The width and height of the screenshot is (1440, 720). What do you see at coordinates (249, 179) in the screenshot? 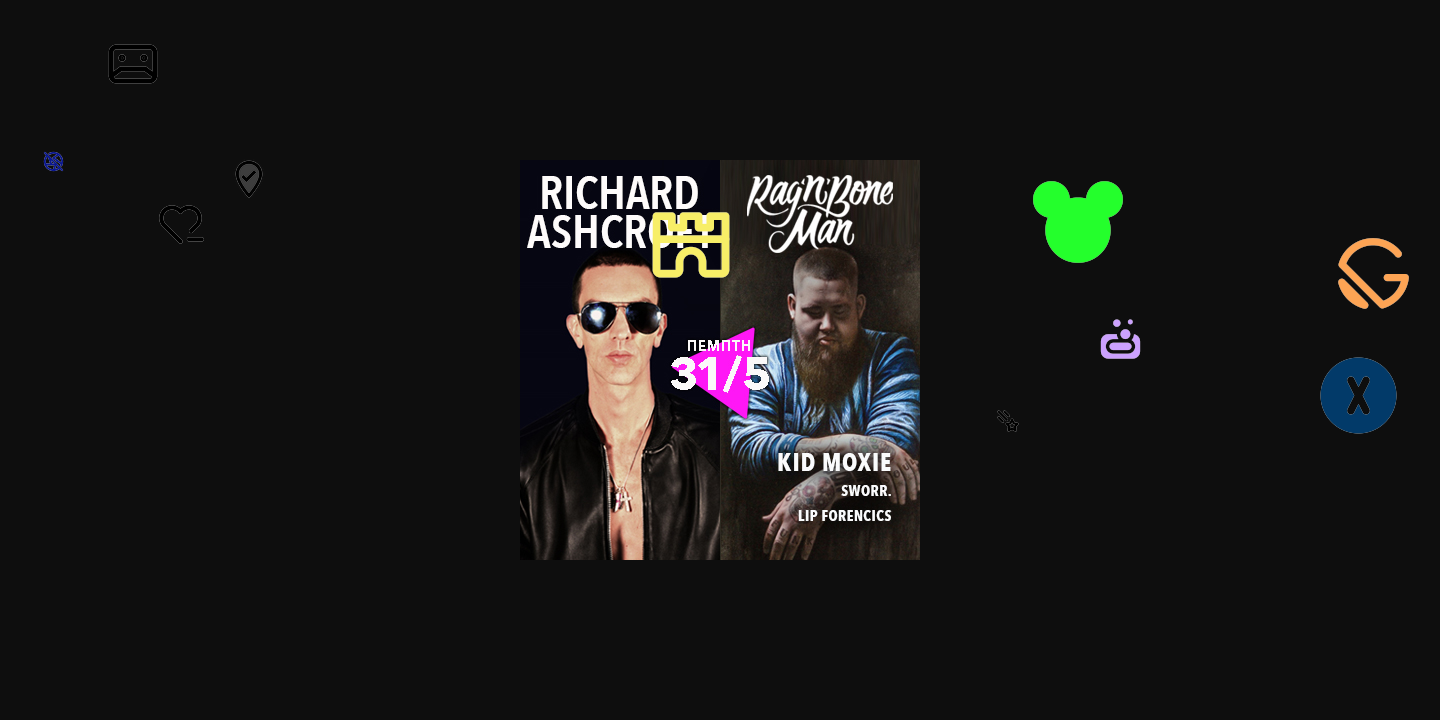
I see `confirm or select a voting location` at bounding box center [249, 179].